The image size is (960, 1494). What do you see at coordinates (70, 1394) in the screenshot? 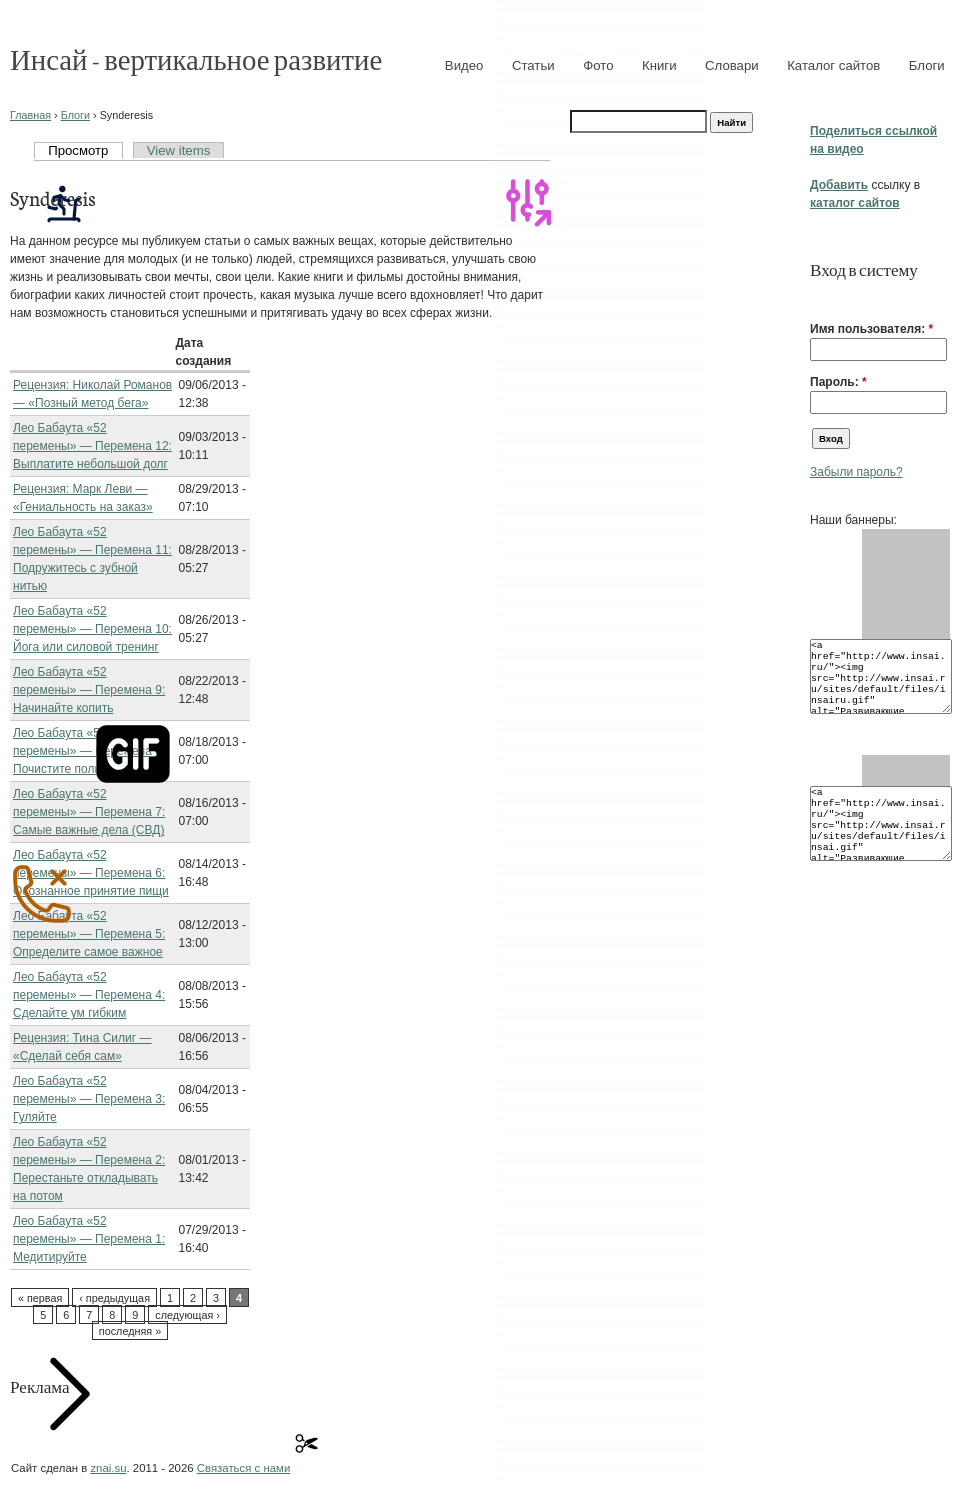
I see `navigate to the next item or page` at bounding box center [70, 1394].